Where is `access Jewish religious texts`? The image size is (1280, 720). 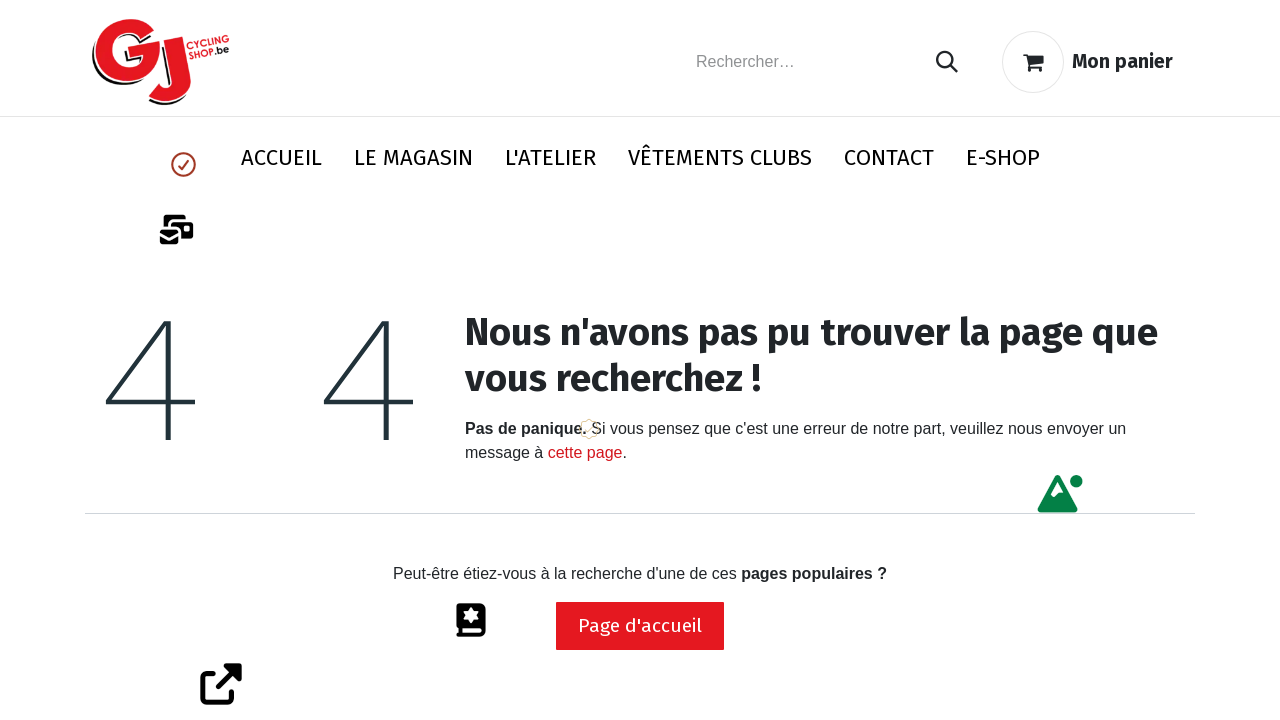 access Jewish religious texts is located at coordinates (471, 620).